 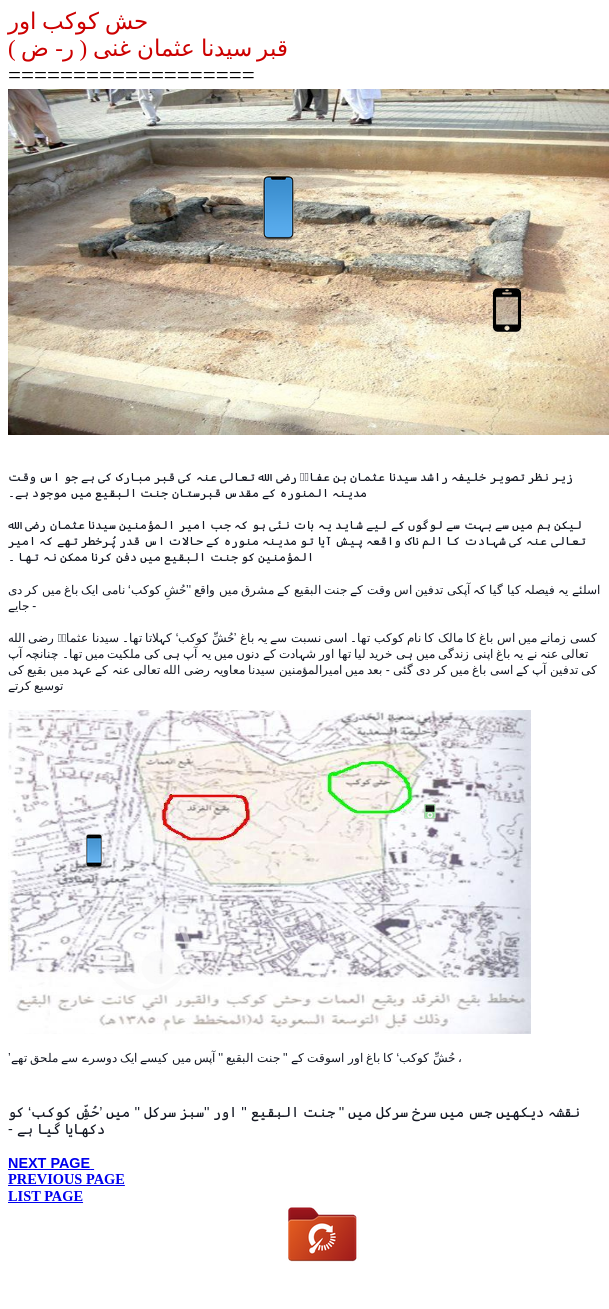 What do you see at coordinates (430, 808) in the screenshot?
I see `iPod nano device in green` at bounding box center [430, 808].